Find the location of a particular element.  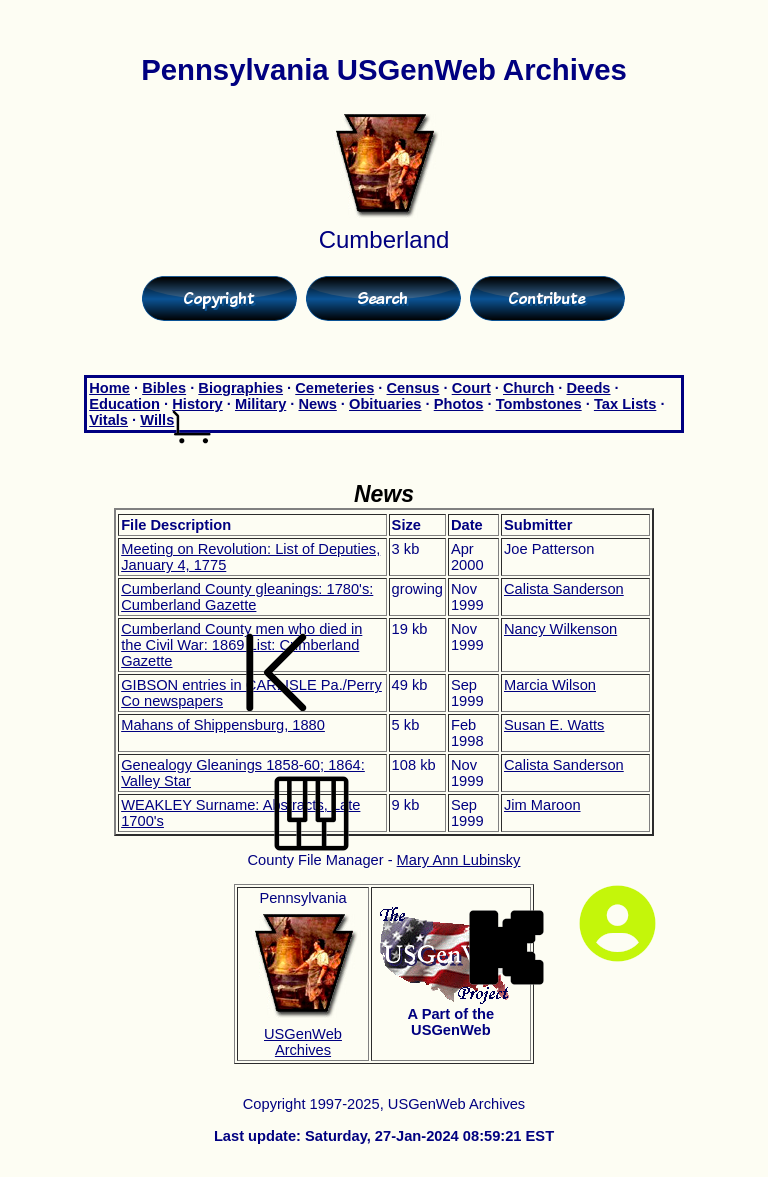

open music or piano app is located at coordinates (311, 813).